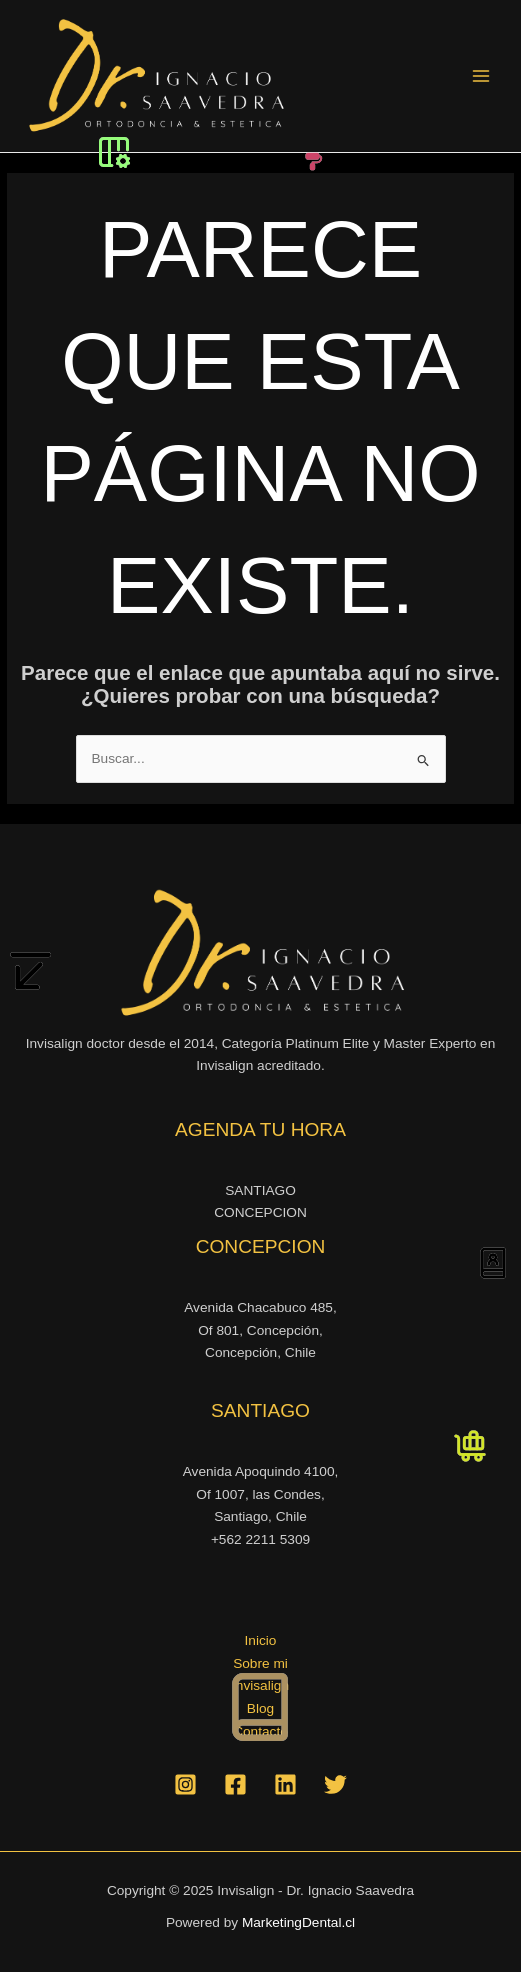  I want to click on move item to bottom-left corner, so click(29, 971).